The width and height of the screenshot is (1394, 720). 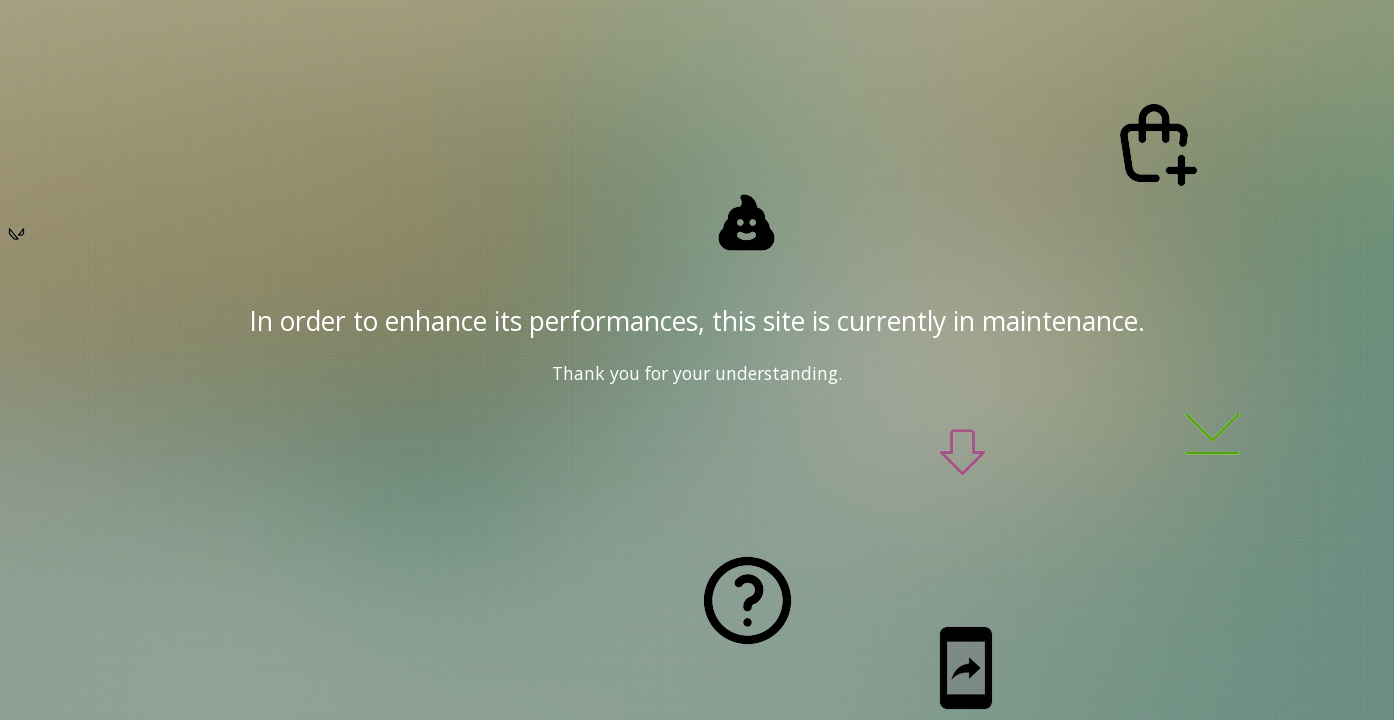 I want to click on access help or support information, so click(x=747, y=600).